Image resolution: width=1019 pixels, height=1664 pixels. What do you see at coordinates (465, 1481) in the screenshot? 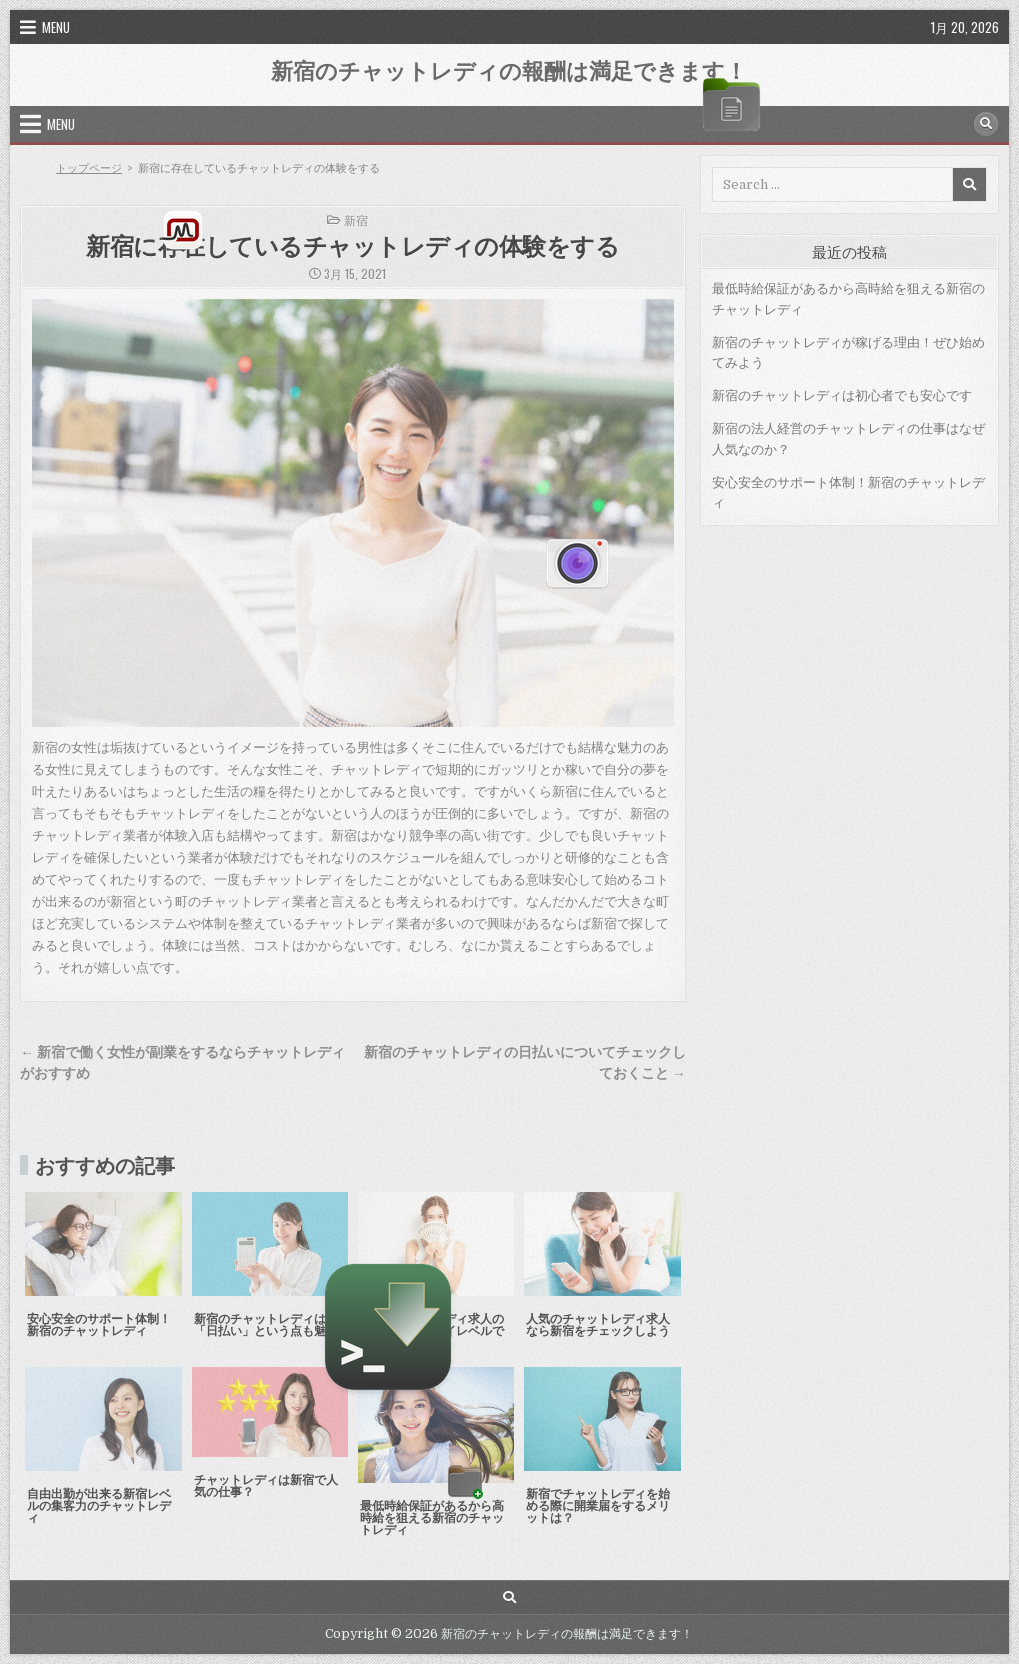
I see `create a new folder` at bounding box center [465, 1481].